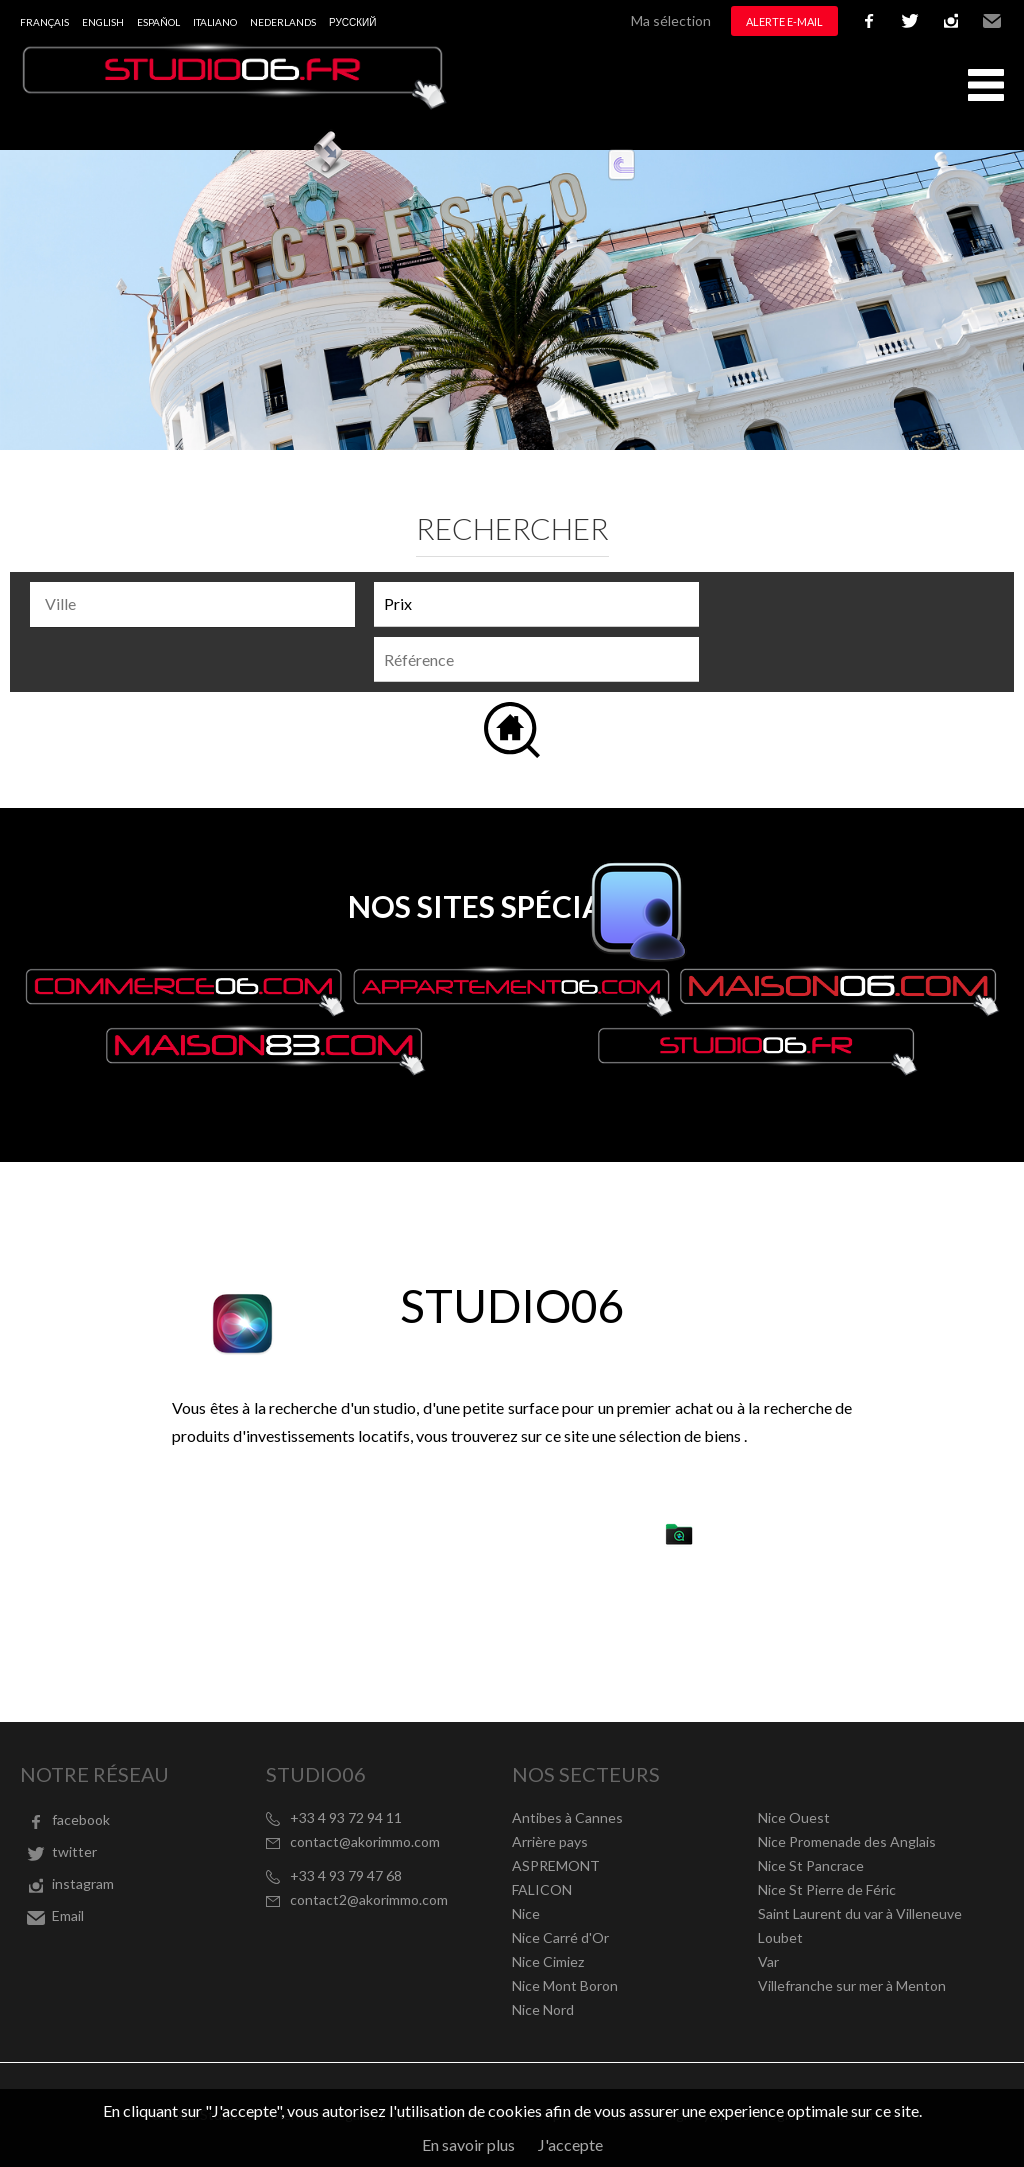 The width and height of the screenshot is (1024, 2167). I want to click on activate Siri voice assistant, so click(242, 1323).